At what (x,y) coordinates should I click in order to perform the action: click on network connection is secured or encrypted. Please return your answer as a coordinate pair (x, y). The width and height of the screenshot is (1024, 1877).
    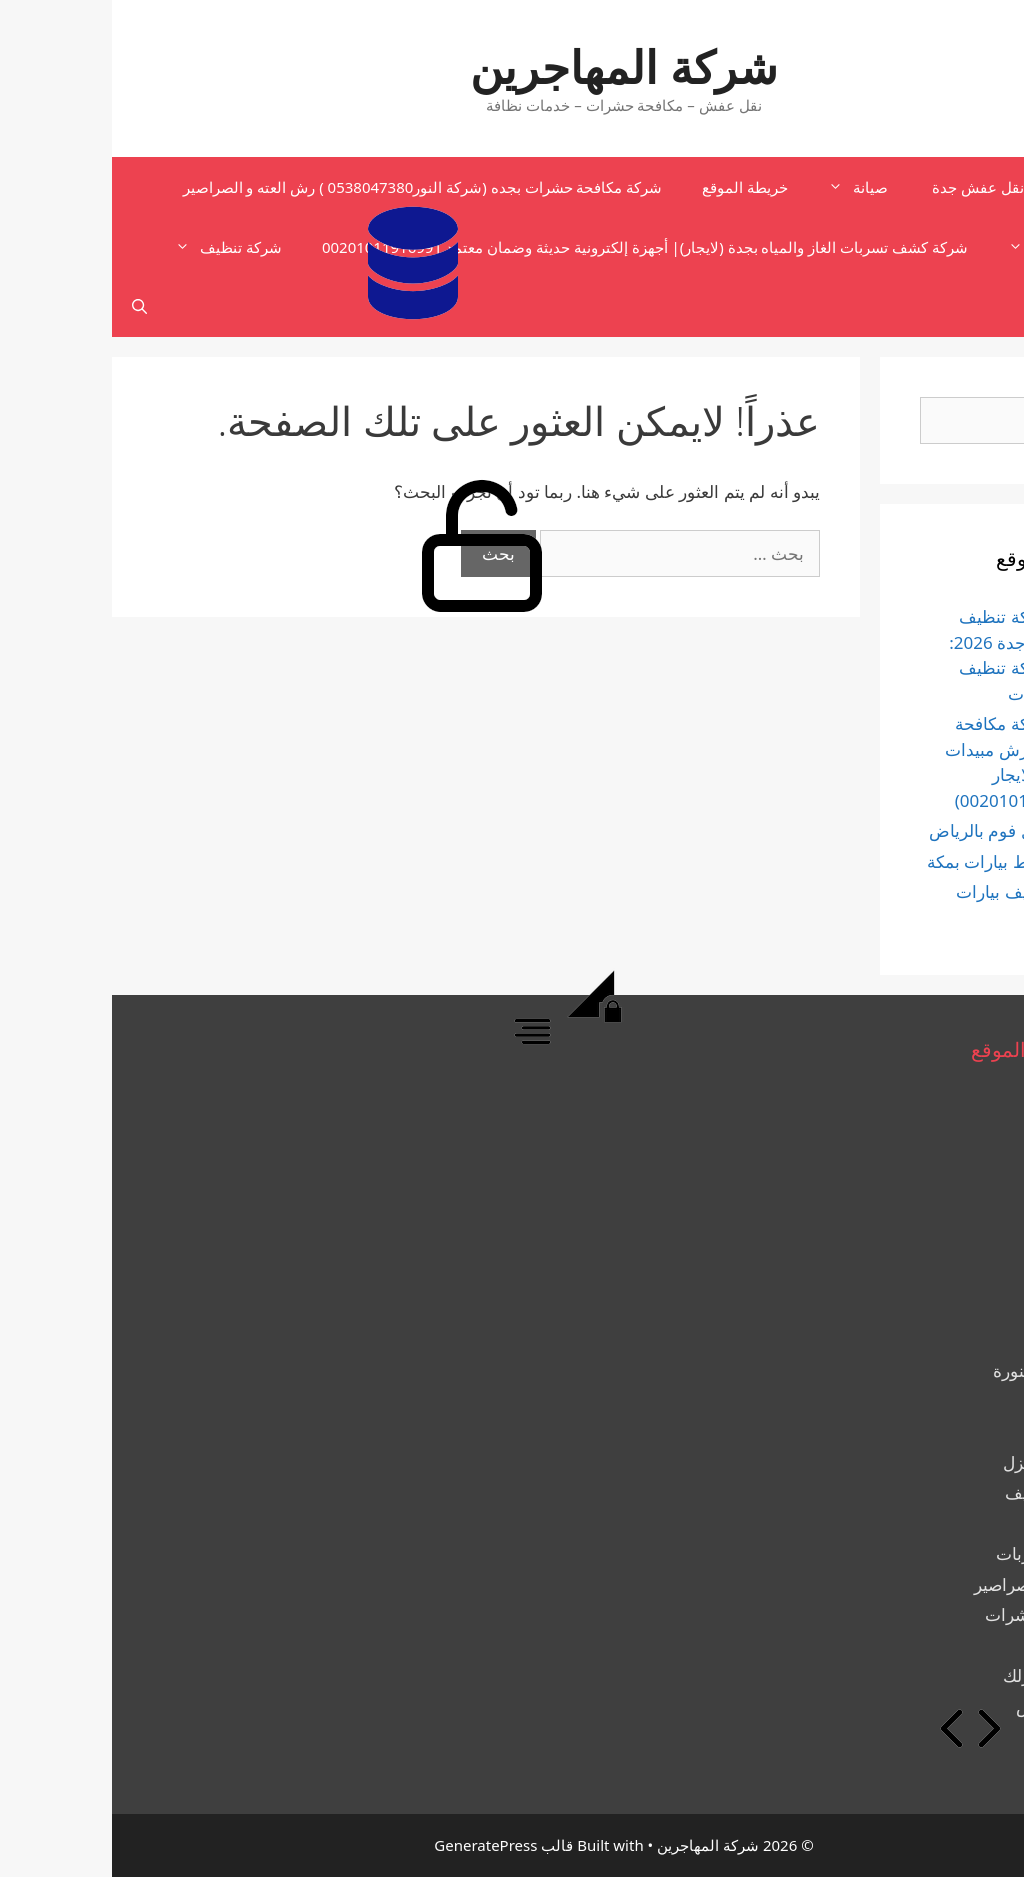
    Looking at the image, I should click on (594, 997).